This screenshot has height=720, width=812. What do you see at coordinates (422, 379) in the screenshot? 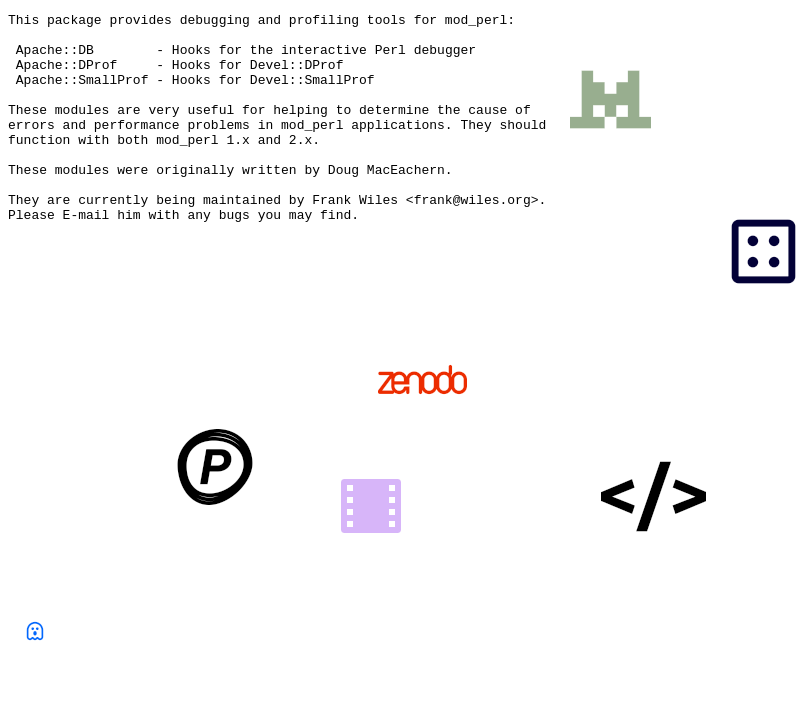
I see `open zenodo research repository` at bounding box center [422, 379].